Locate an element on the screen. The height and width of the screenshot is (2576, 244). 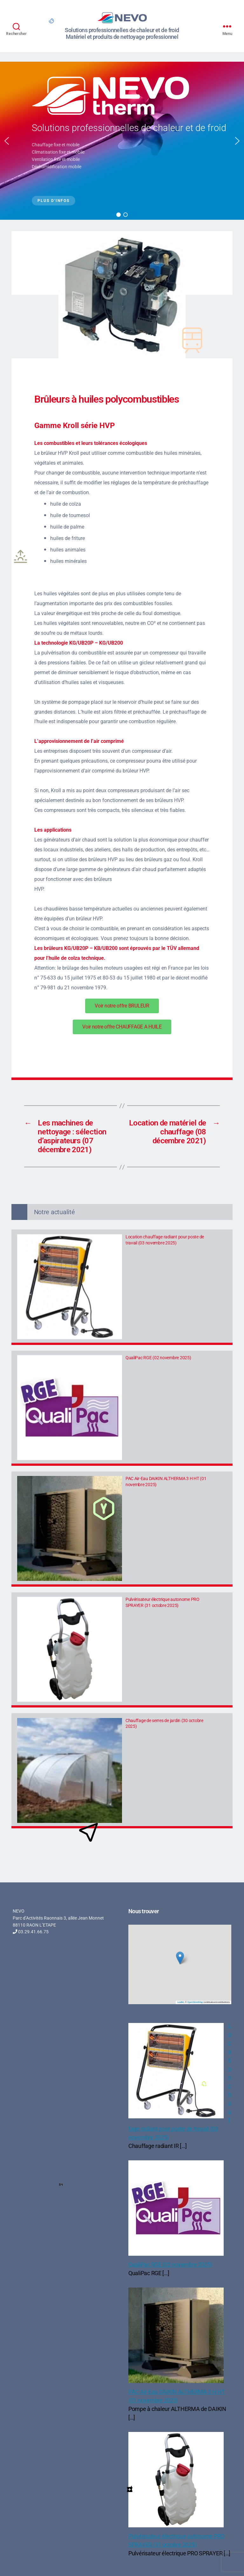
find nearby pharmacies is located at coordinates (130, 2489).